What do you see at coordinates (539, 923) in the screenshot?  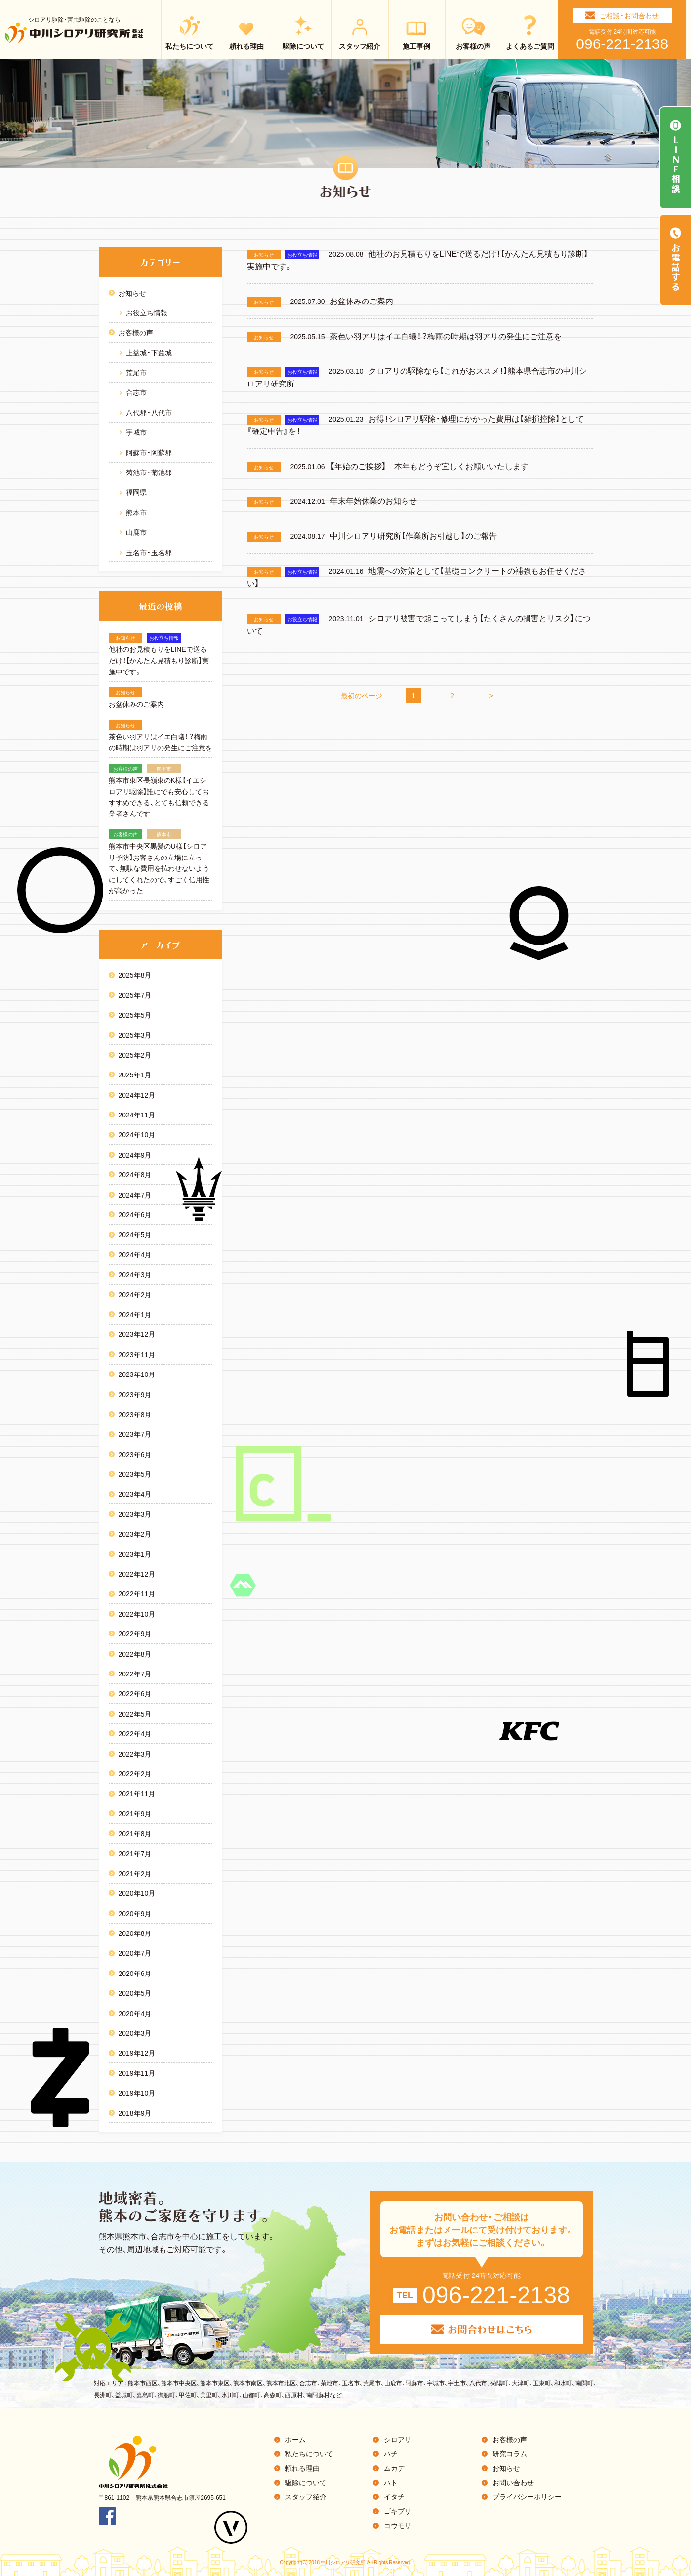 I see `palantir technologies company logo` at bounding box center [539, 923].